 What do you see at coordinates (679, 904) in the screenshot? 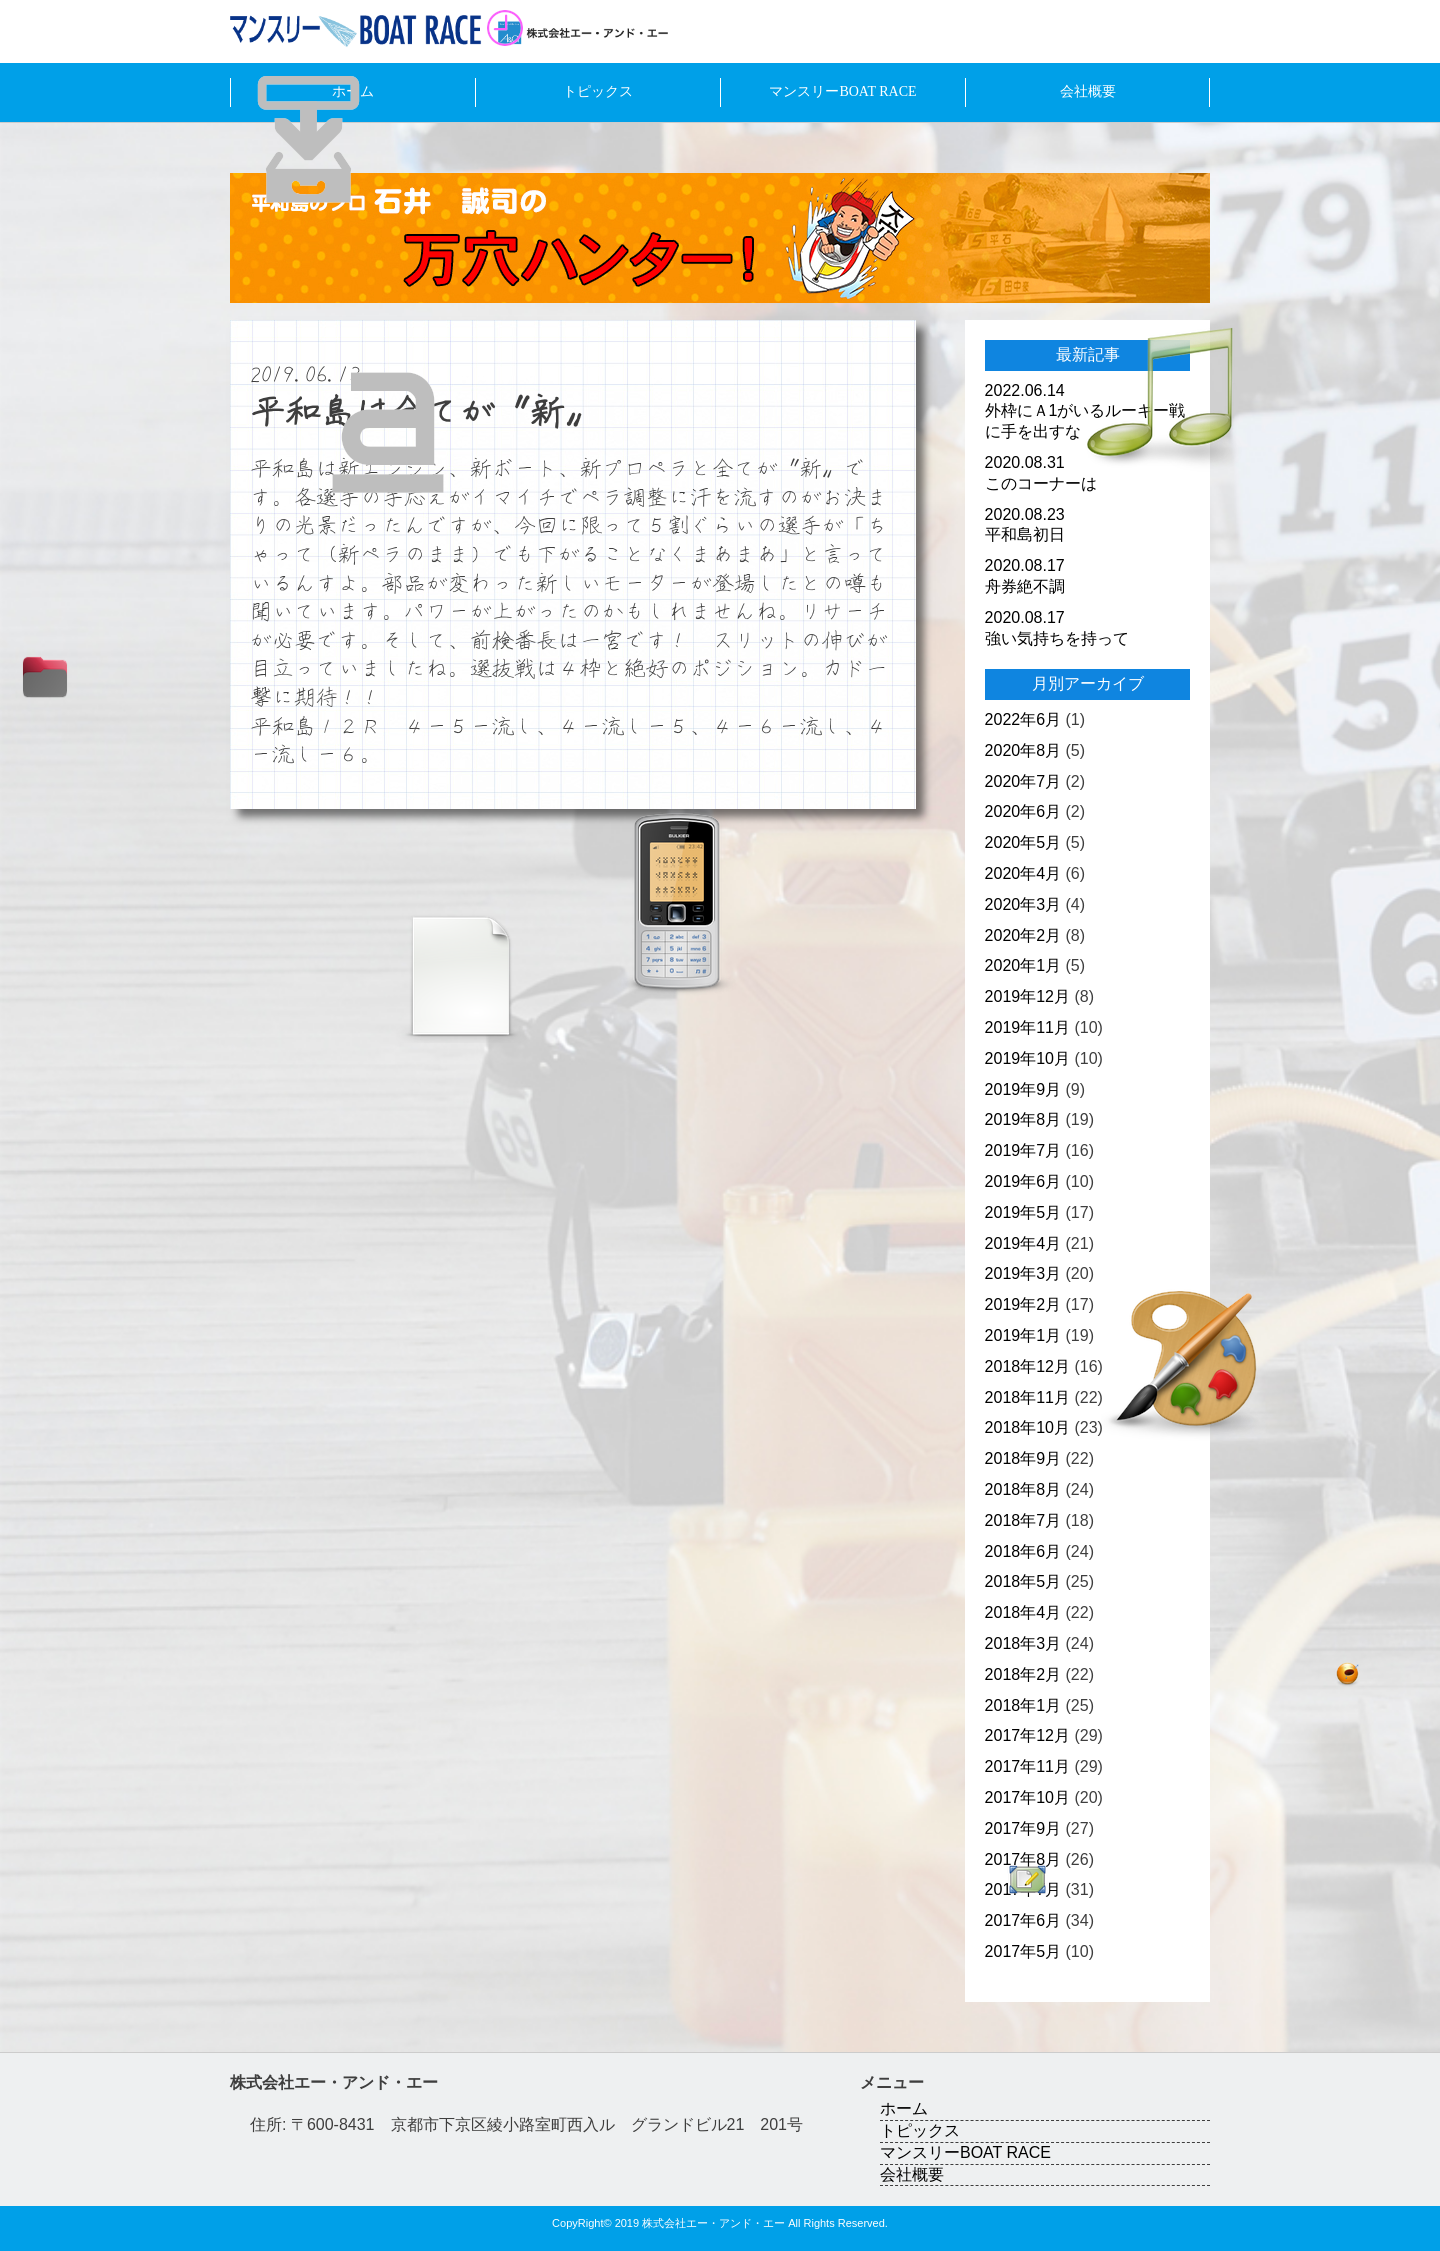
I see `access phone or calling features` at bounding box center [679, 904].